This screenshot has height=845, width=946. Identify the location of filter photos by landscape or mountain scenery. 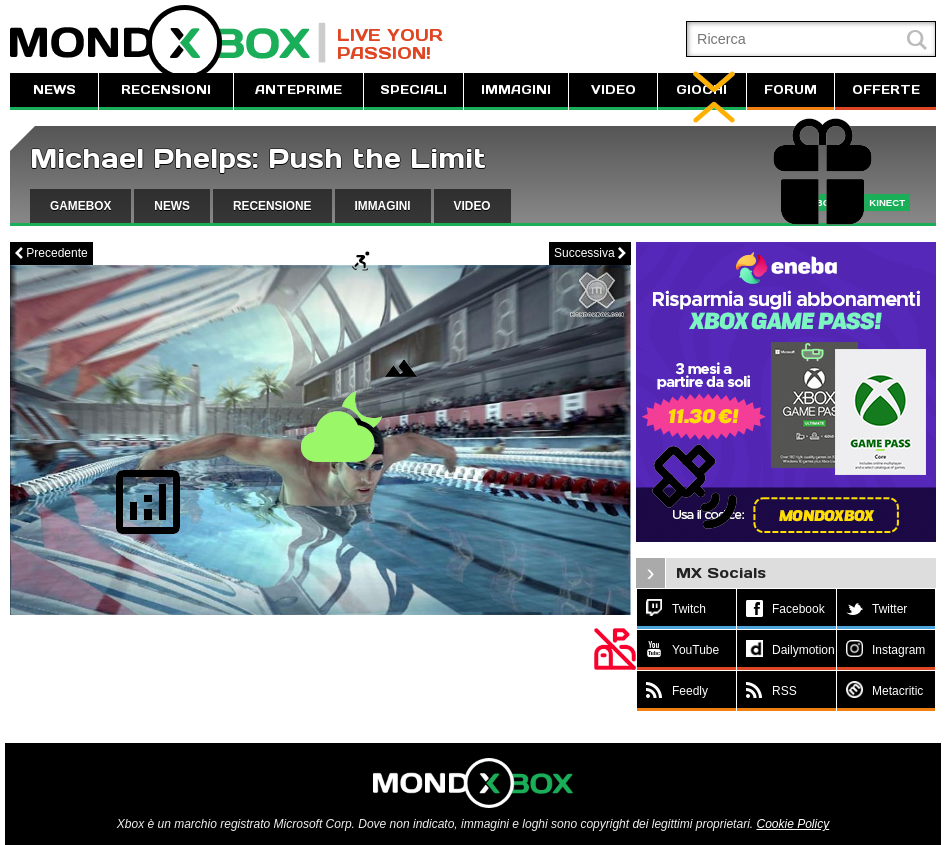
(401, 368).